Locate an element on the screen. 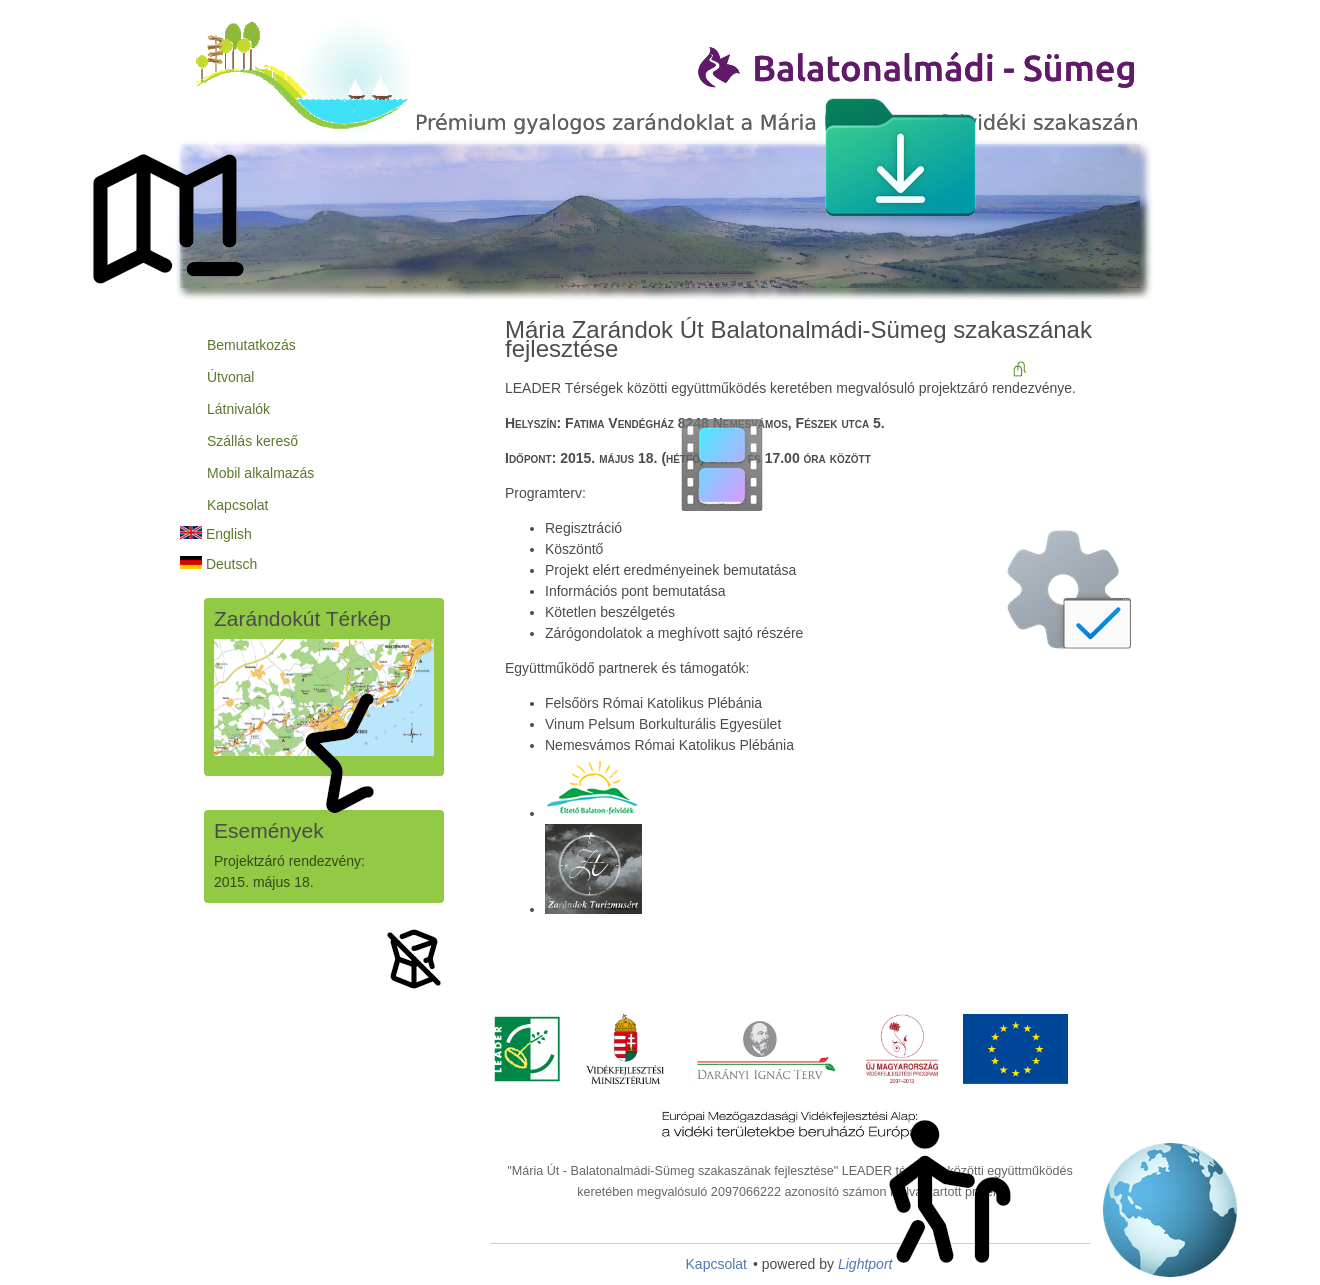 This screenshot has height=1285, width=1320. indicates senior or elderly user category is located at coordinates (953, 1191).